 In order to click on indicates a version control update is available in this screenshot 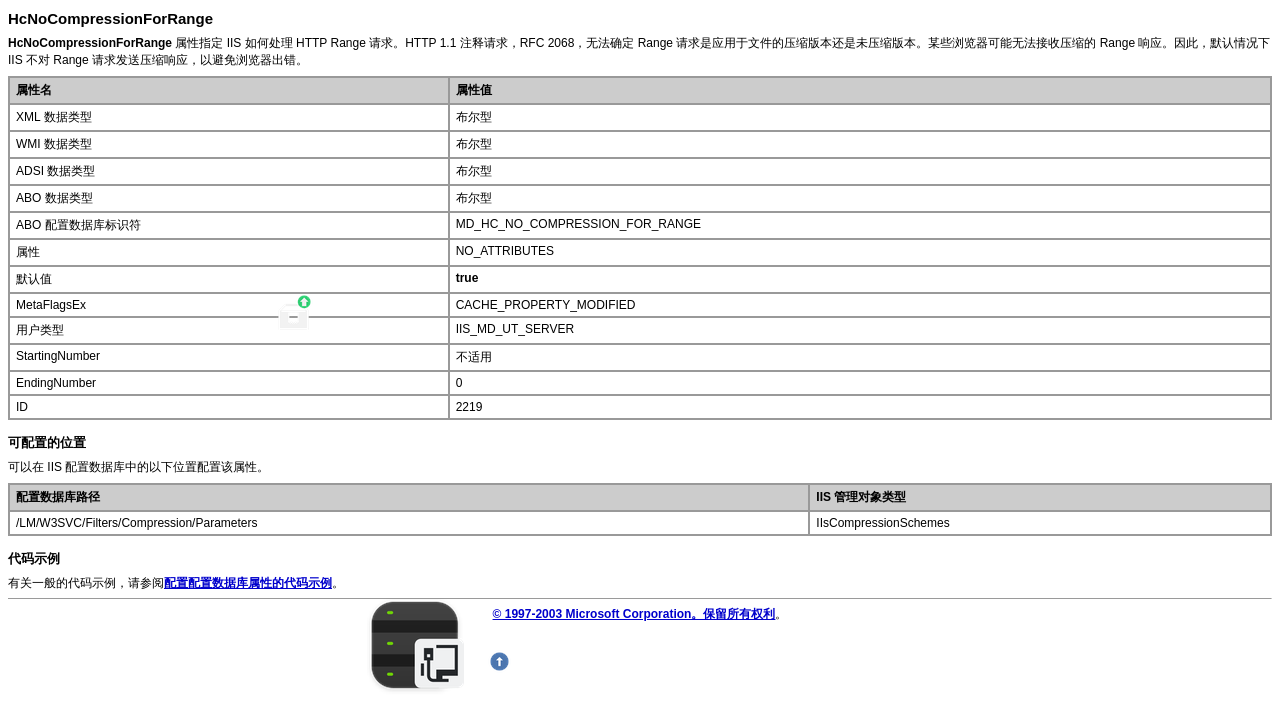, I will do `click(499, 661)`.